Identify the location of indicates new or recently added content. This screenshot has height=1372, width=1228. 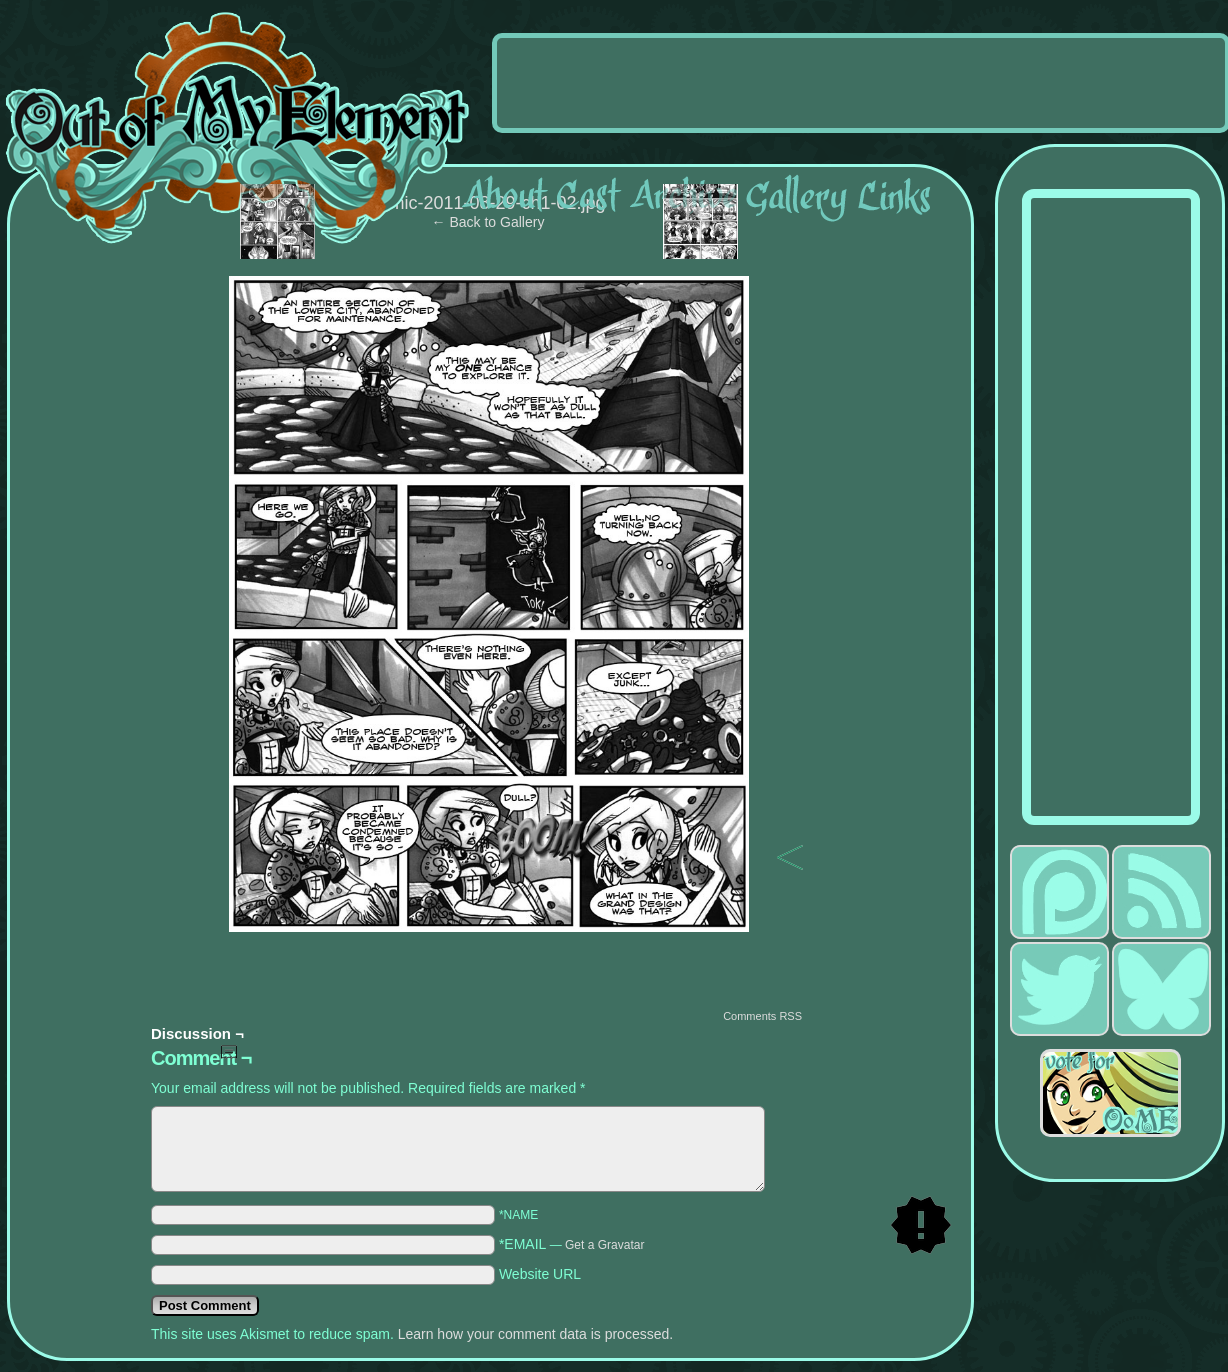
(921, 1225).